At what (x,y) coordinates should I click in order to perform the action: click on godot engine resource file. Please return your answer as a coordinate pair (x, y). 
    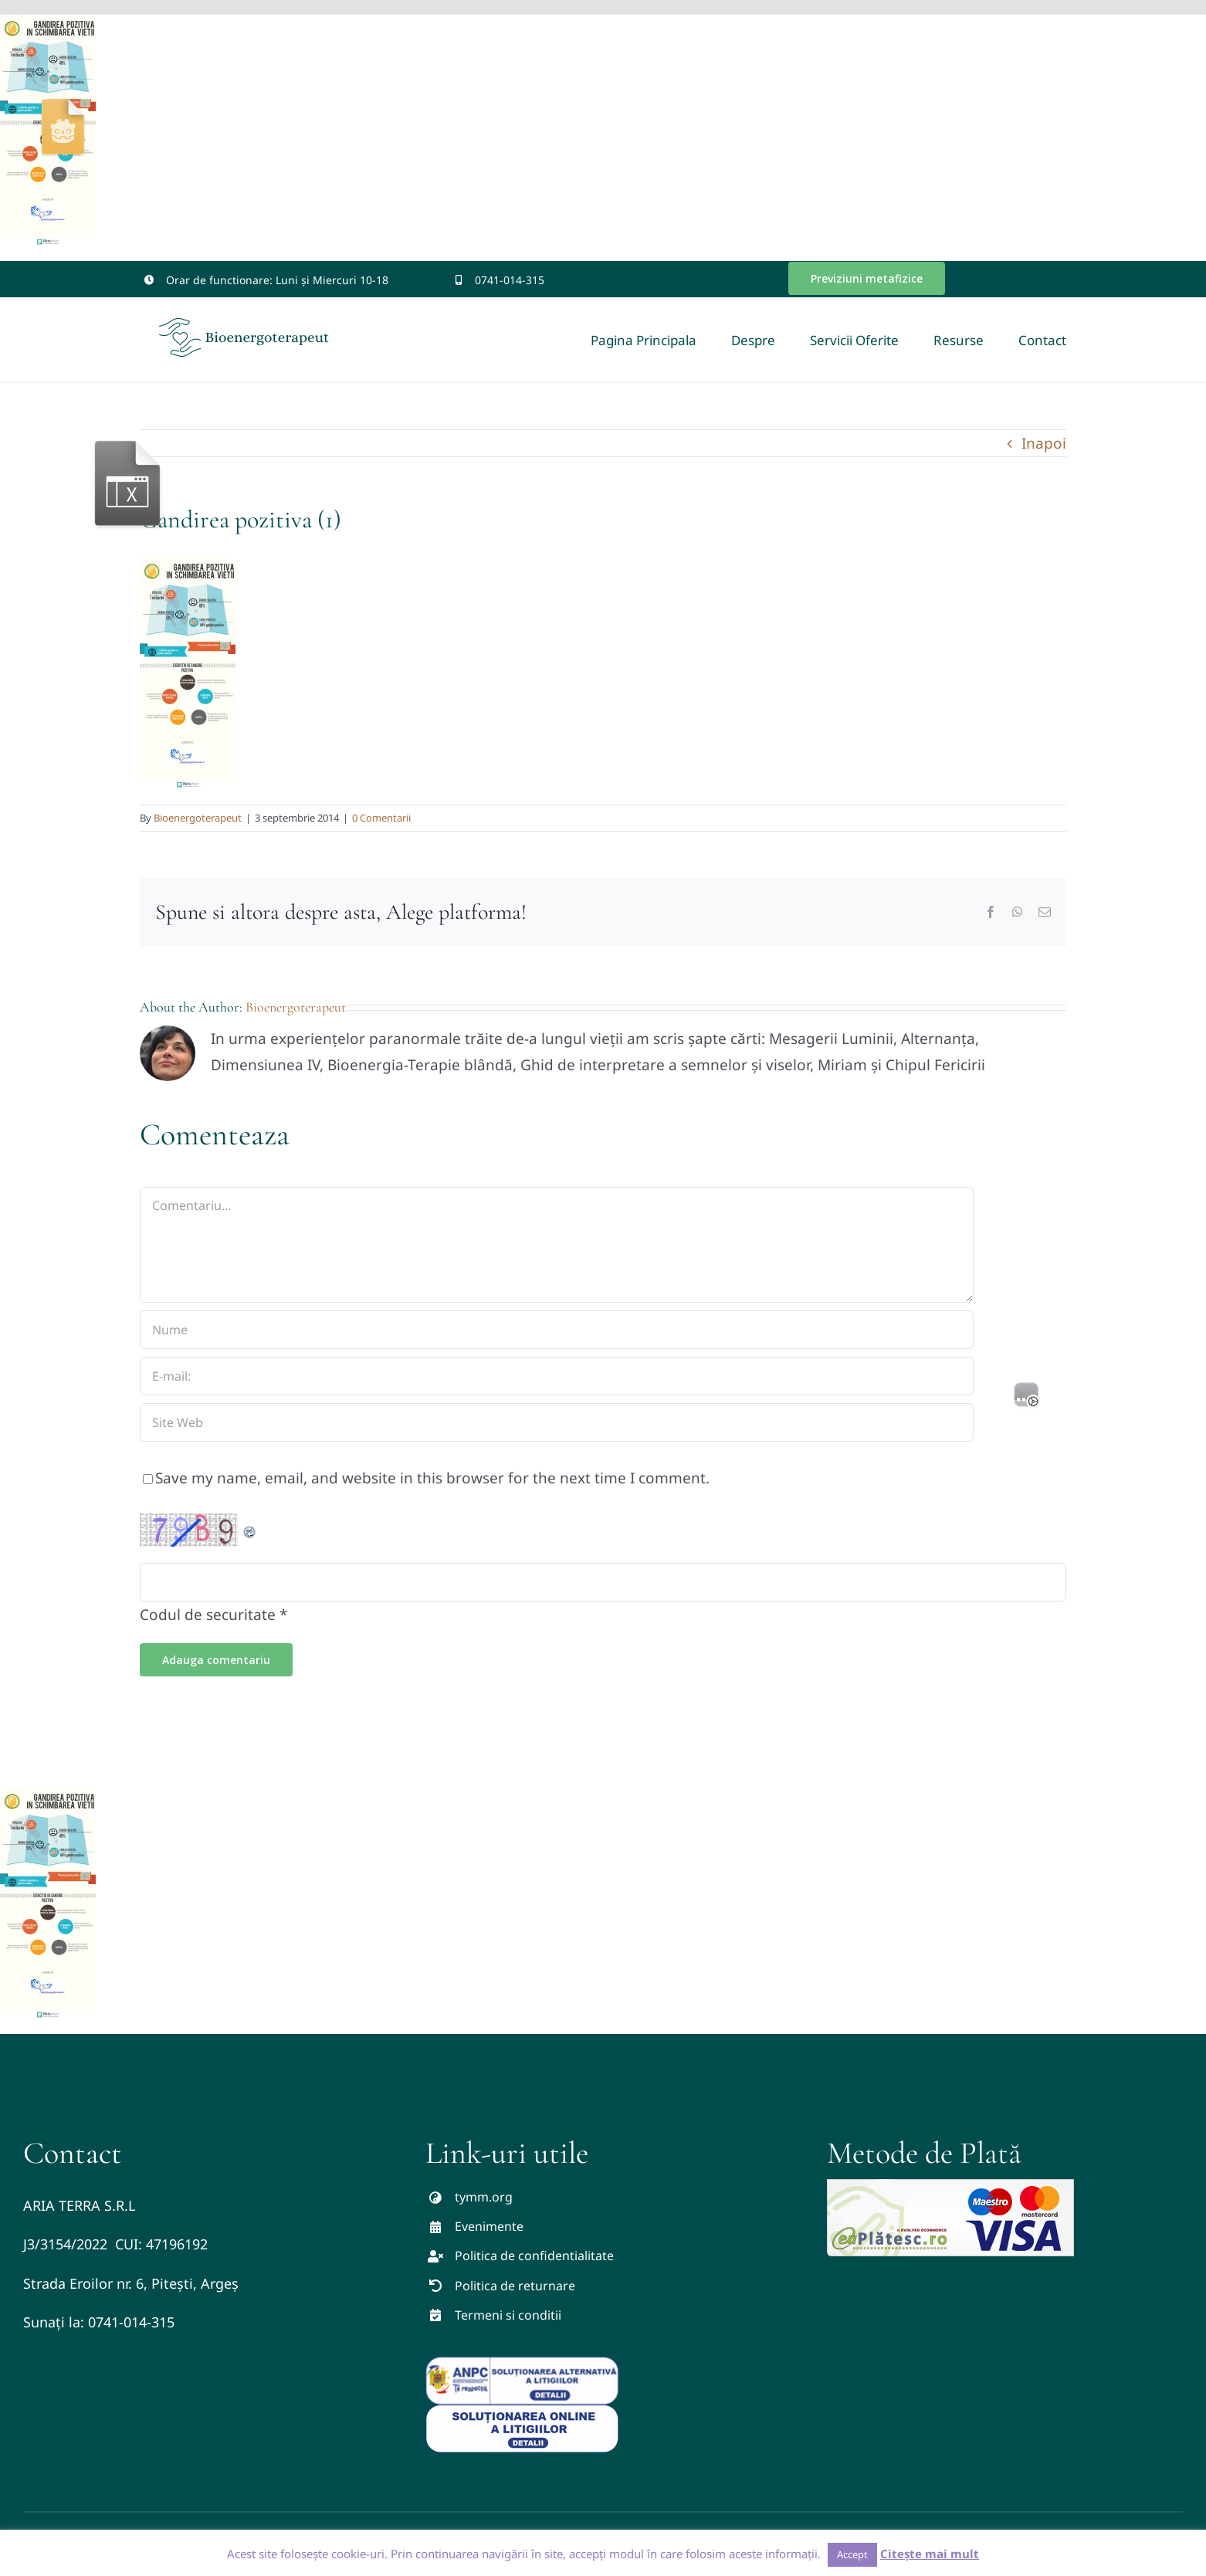
    Looking at the image, I should click on (63, 127).